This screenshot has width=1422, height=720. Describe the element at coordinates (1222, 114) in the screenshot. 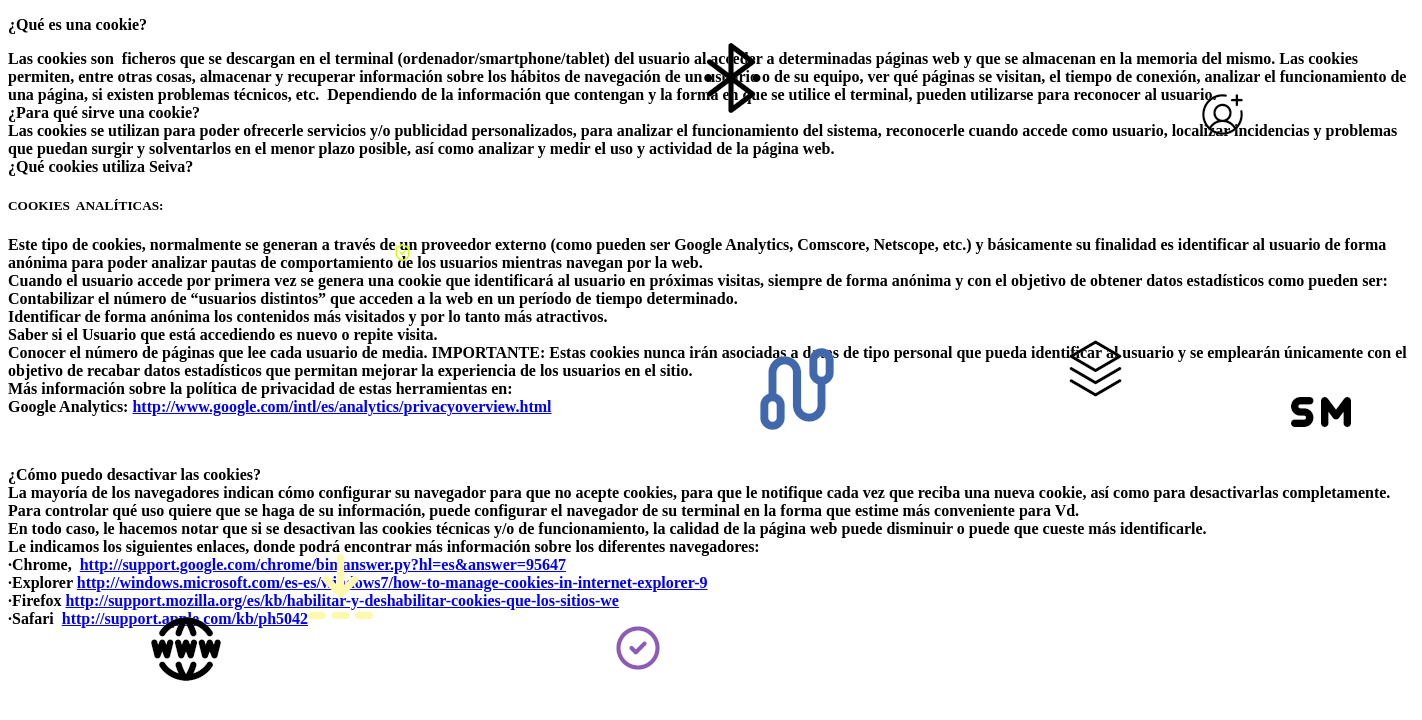

I see `add a new user or contact` at that location.